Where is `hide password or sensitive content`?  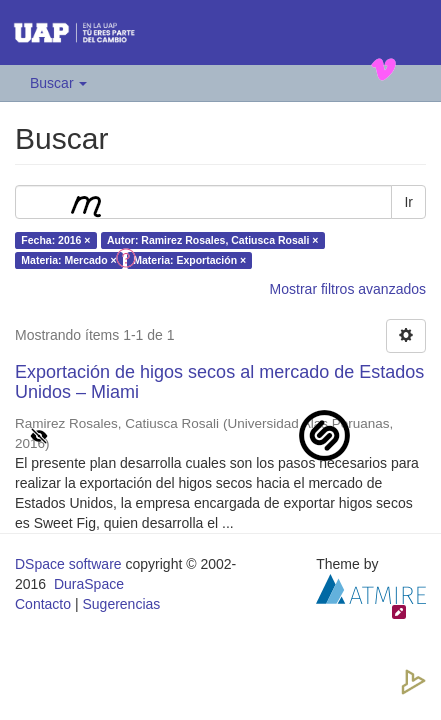
hide password or sensitive content is located at coordinates (39, 436).